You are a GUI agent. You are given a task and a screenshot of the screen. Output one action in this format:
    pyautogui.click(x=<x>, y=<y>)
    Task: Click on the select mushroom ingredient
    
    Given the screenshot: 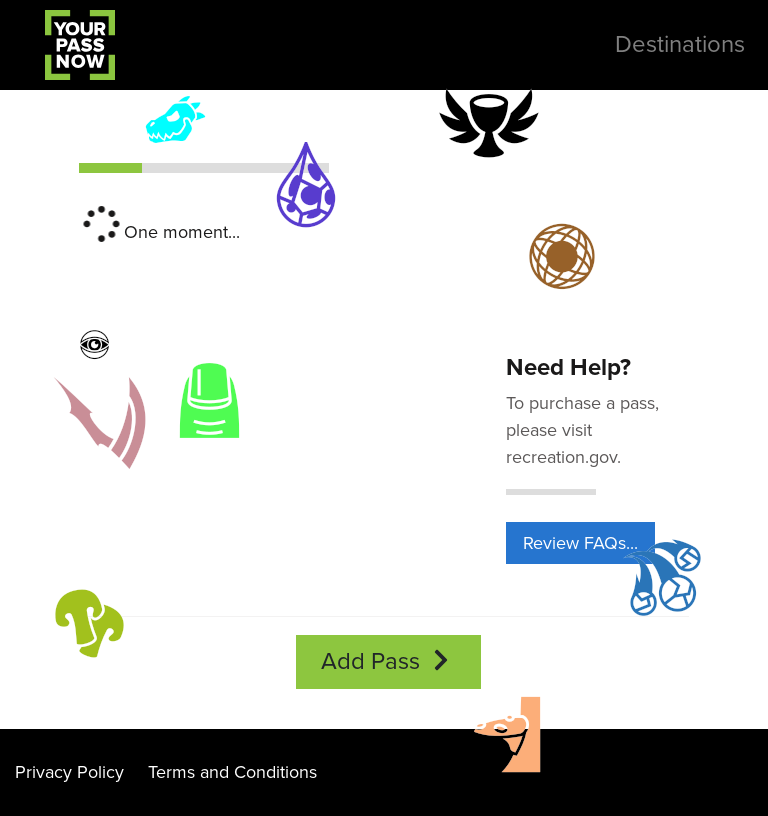 What is the action you would take?
    pyautogui.click(x=89, y=623)
    